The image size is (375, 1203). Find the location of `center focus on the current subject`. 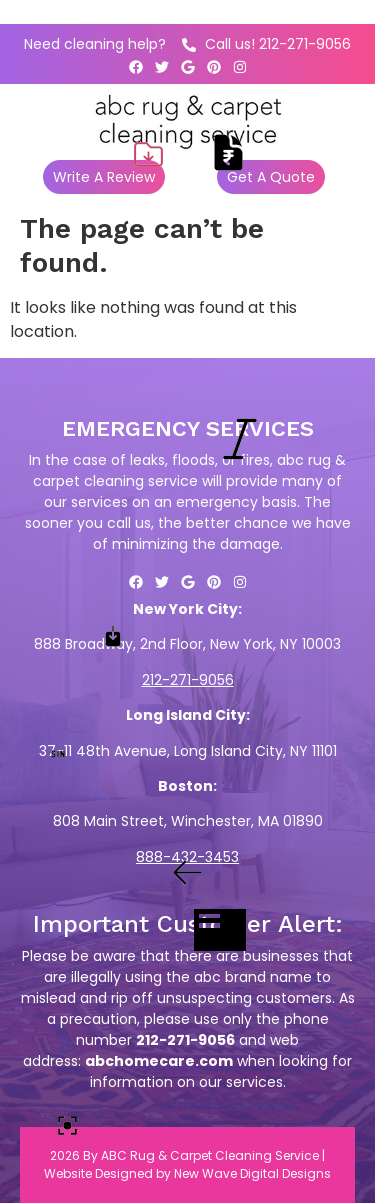

center focus on the current subject is located at coordinates (67, 1125).